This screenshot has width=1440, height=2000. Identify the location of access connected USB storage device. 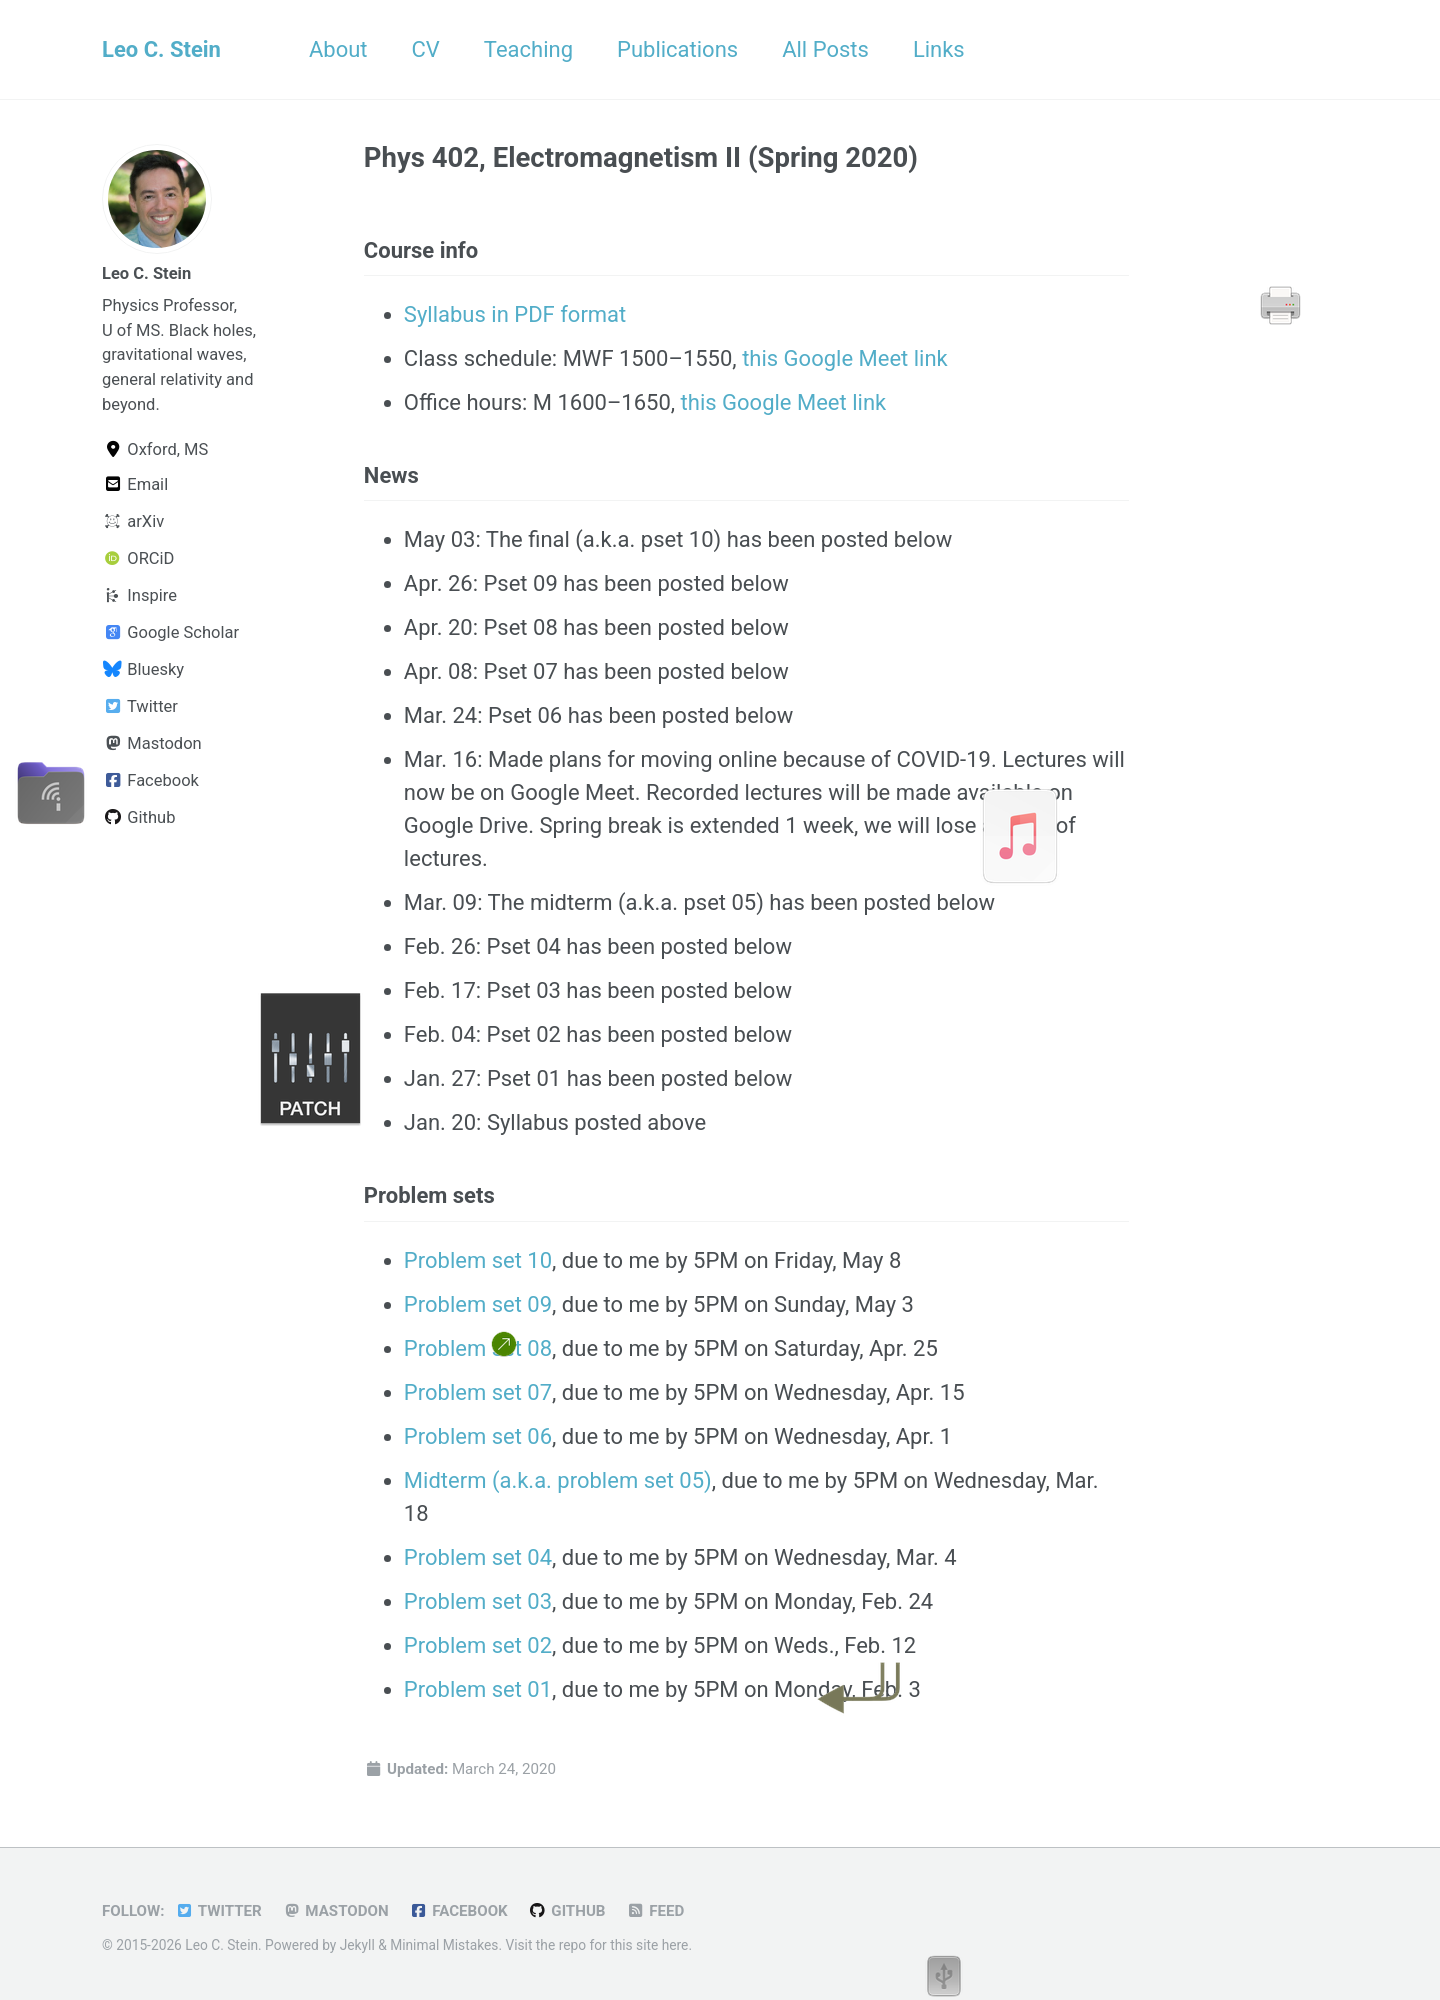
(944, 1976).